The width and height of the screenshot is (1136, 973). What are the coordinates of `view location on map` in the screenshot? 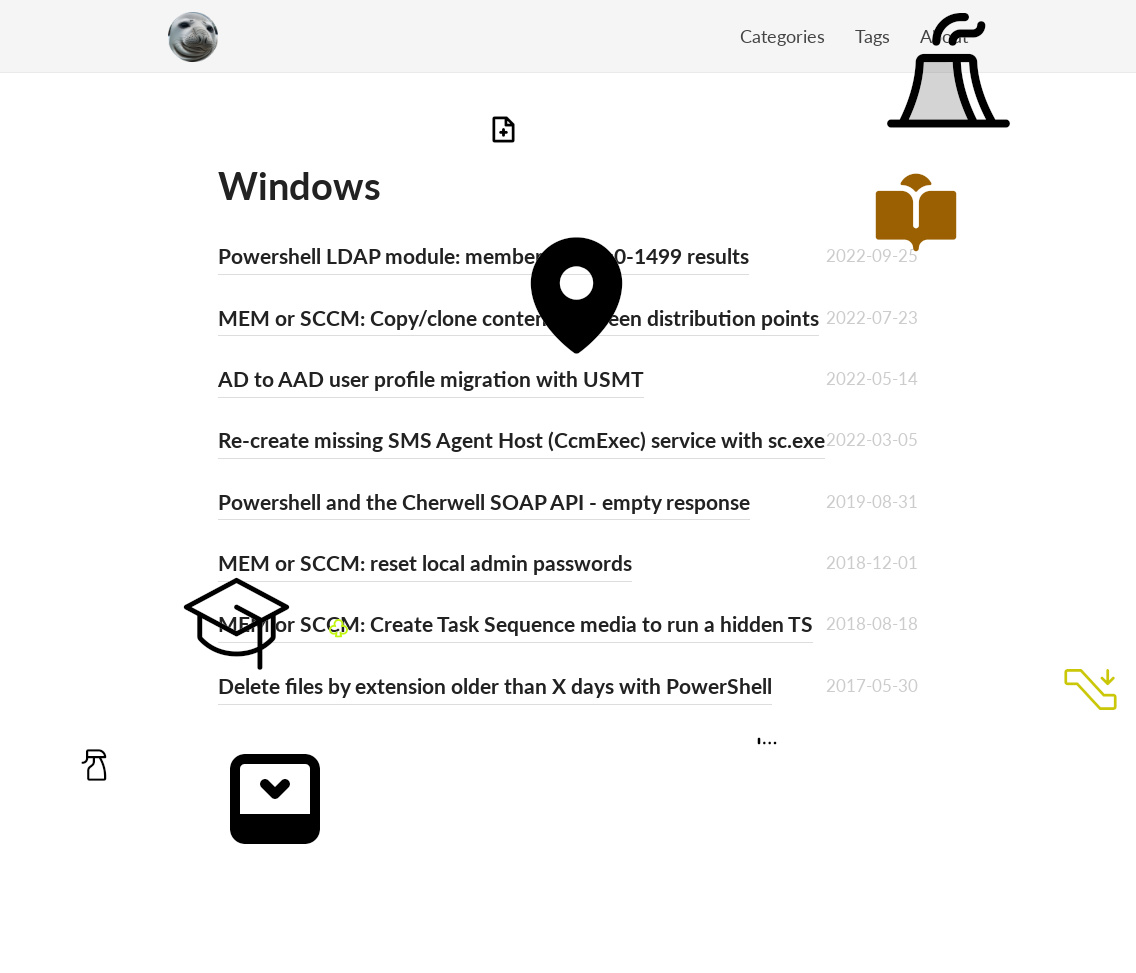 It's located at (576, 295).